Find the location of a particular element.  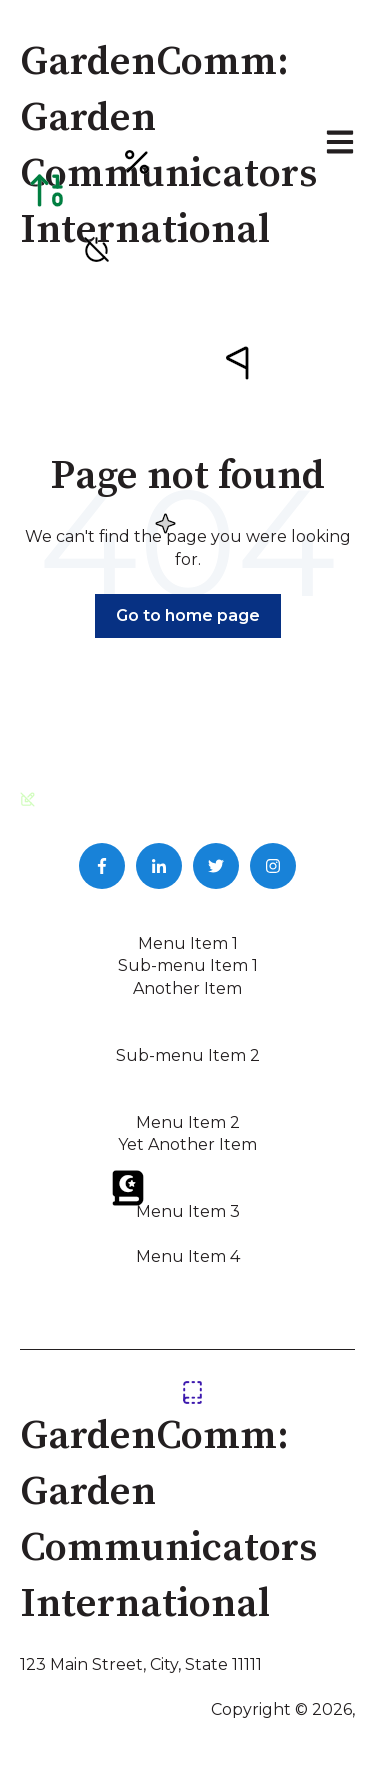

access quran or islamic religious text is located at coordinates (128, 1188).